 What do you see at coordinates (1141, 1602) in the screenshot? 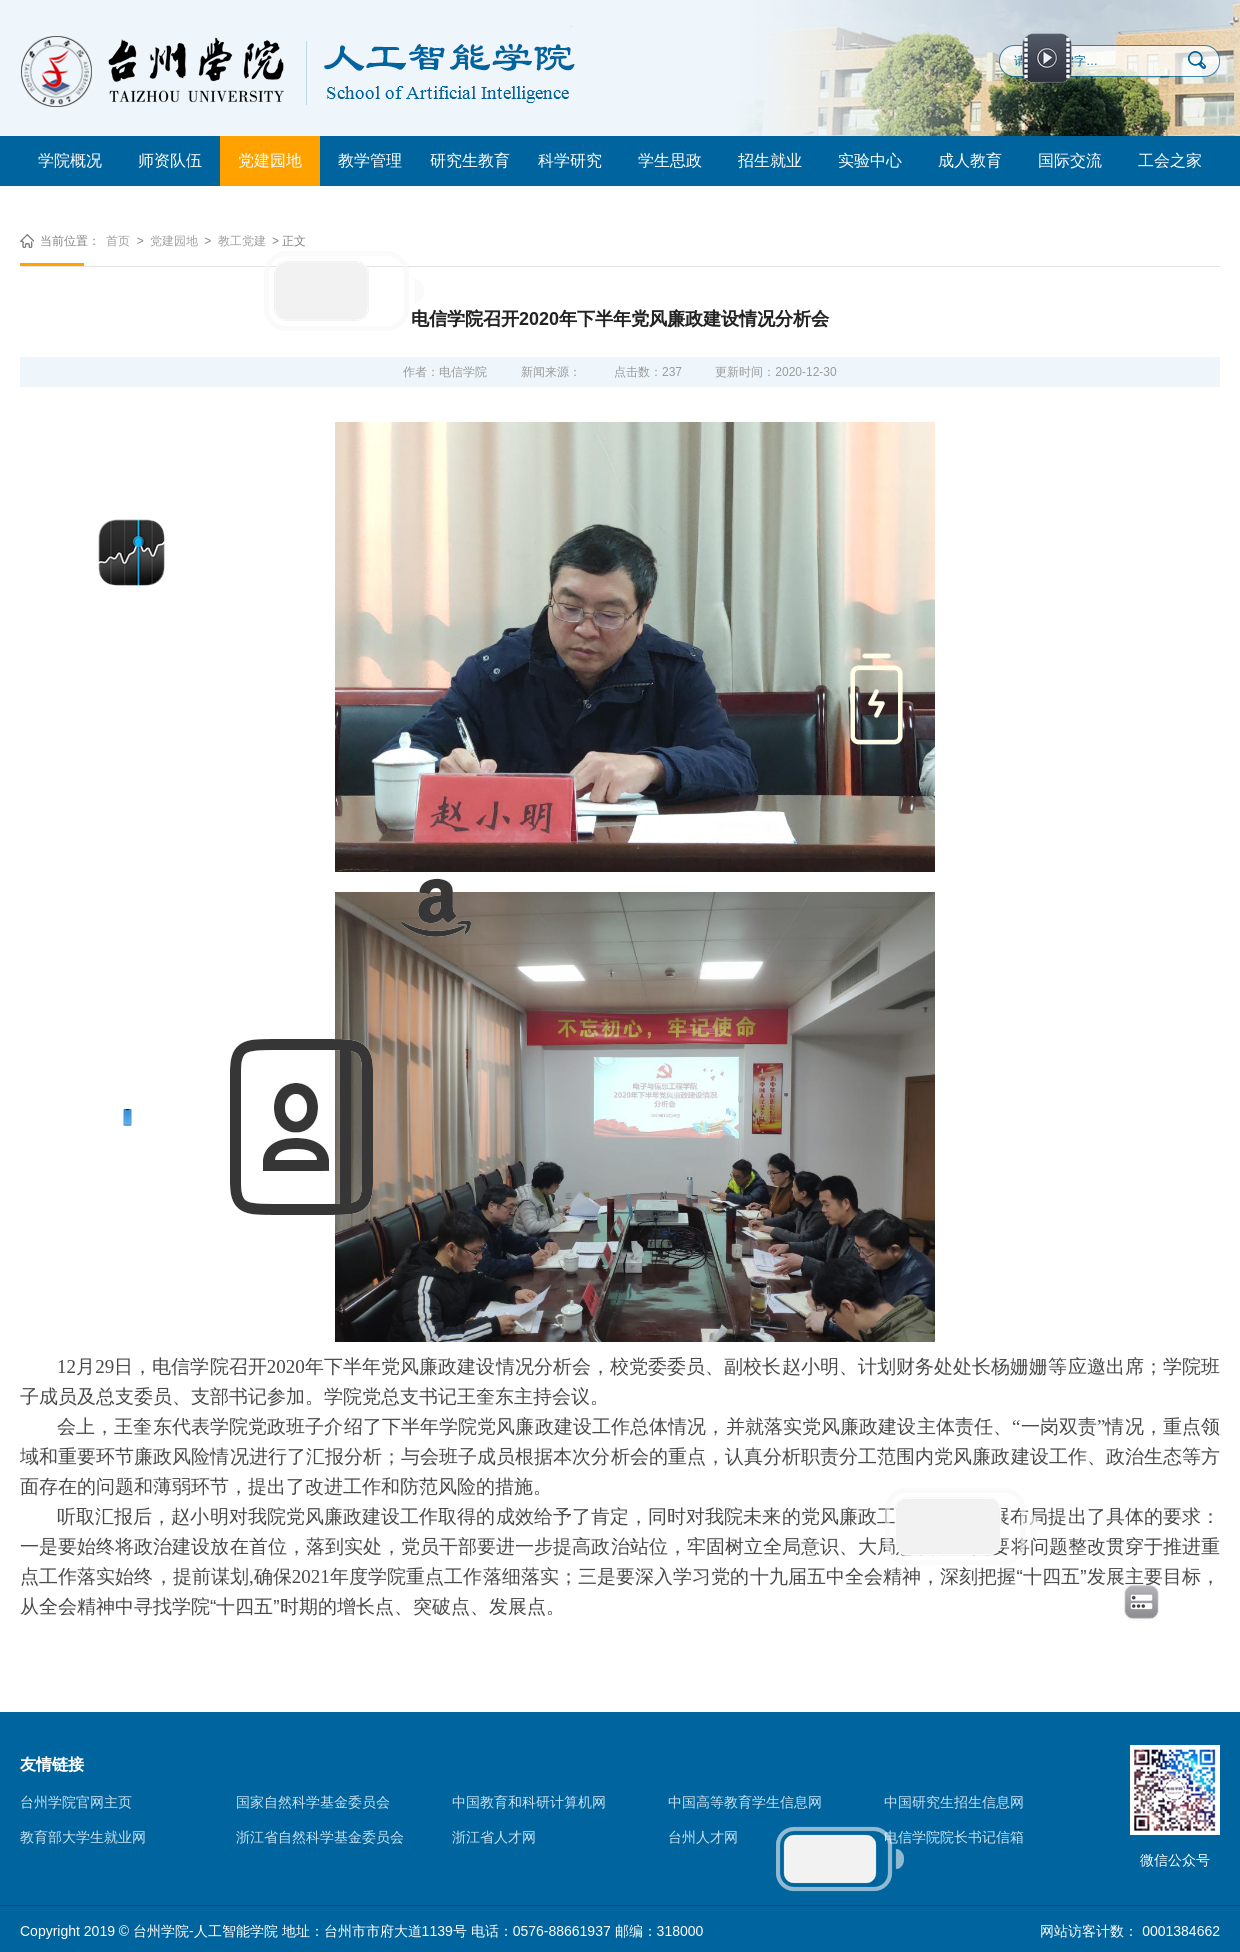
I see `access login and authentication settings` at bounding box center [1141, 1602].